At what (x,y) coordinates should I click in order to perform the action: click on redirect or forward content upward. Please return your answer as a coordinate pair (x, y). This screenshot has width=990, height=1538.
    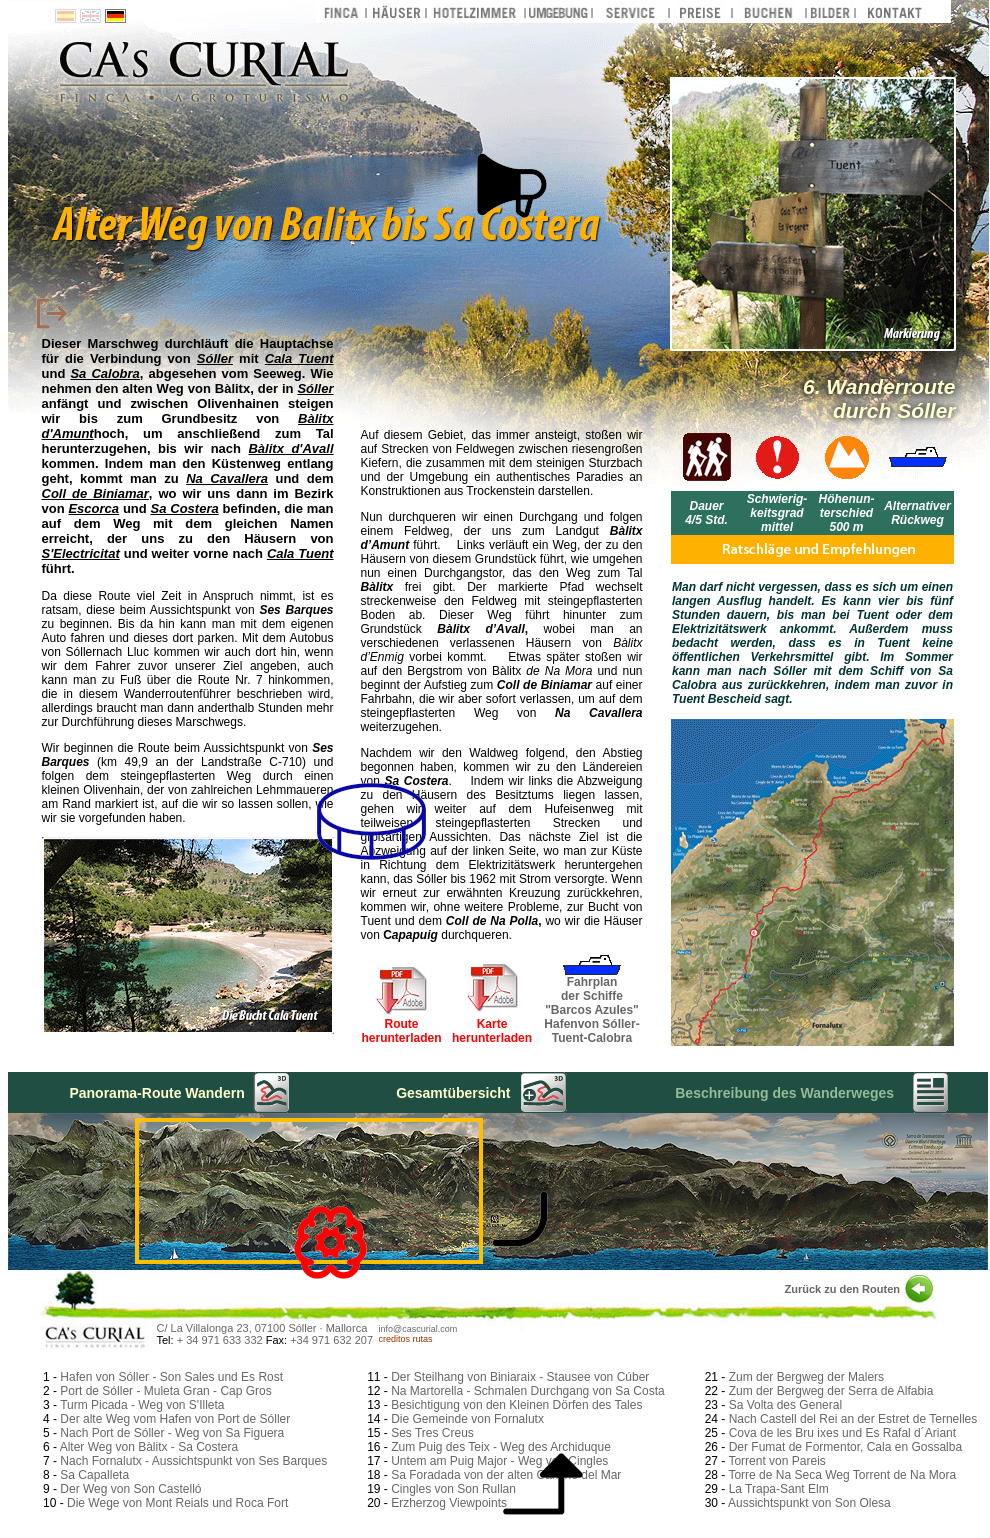
    Looking at the image, I should click on (546, 1487).